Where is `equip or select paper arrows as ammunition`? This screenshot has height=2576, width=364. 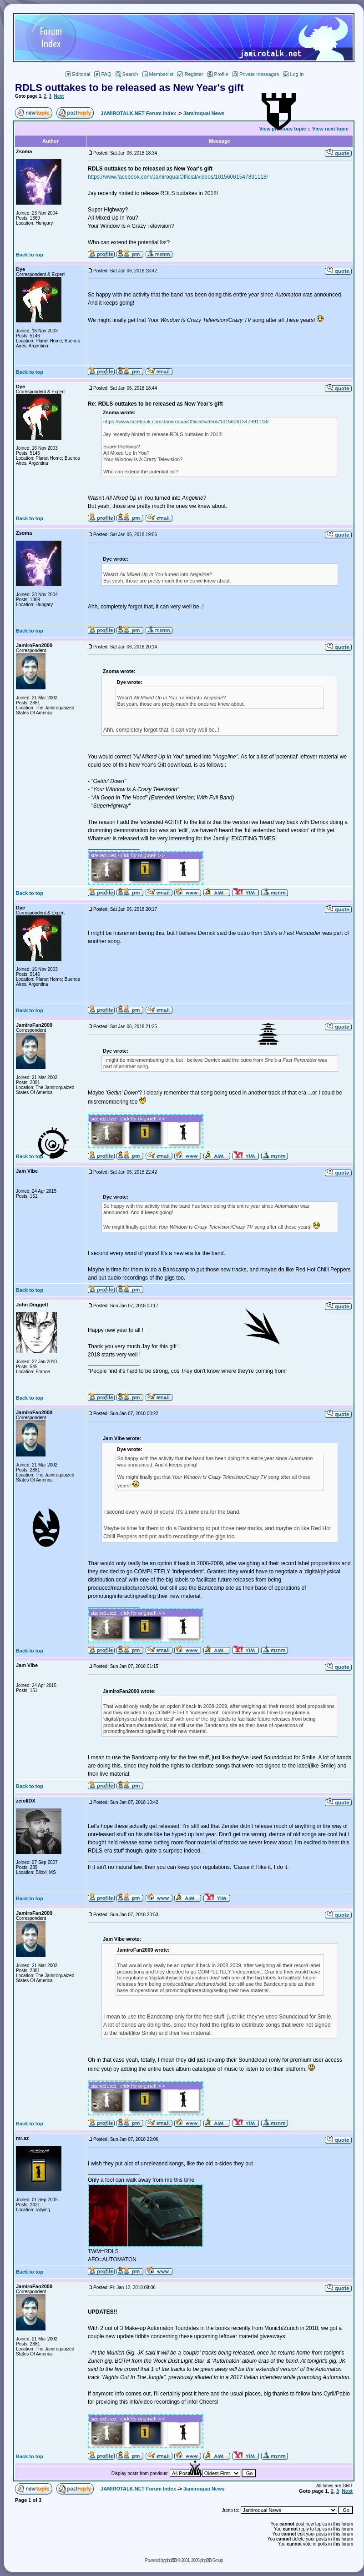 equip or select paper arrows as ammunition is located at coordinates (262, 1326).